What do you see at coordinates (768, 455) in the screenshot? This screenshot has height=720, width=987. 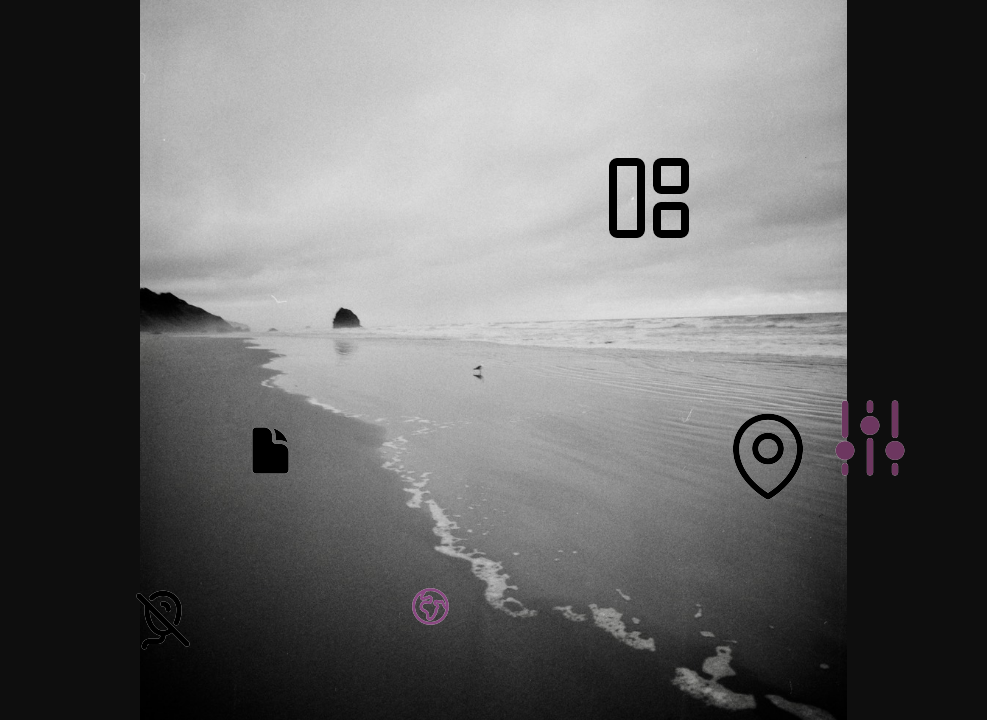 I see `view or set a location on the map` at bounding box center [768, 455].